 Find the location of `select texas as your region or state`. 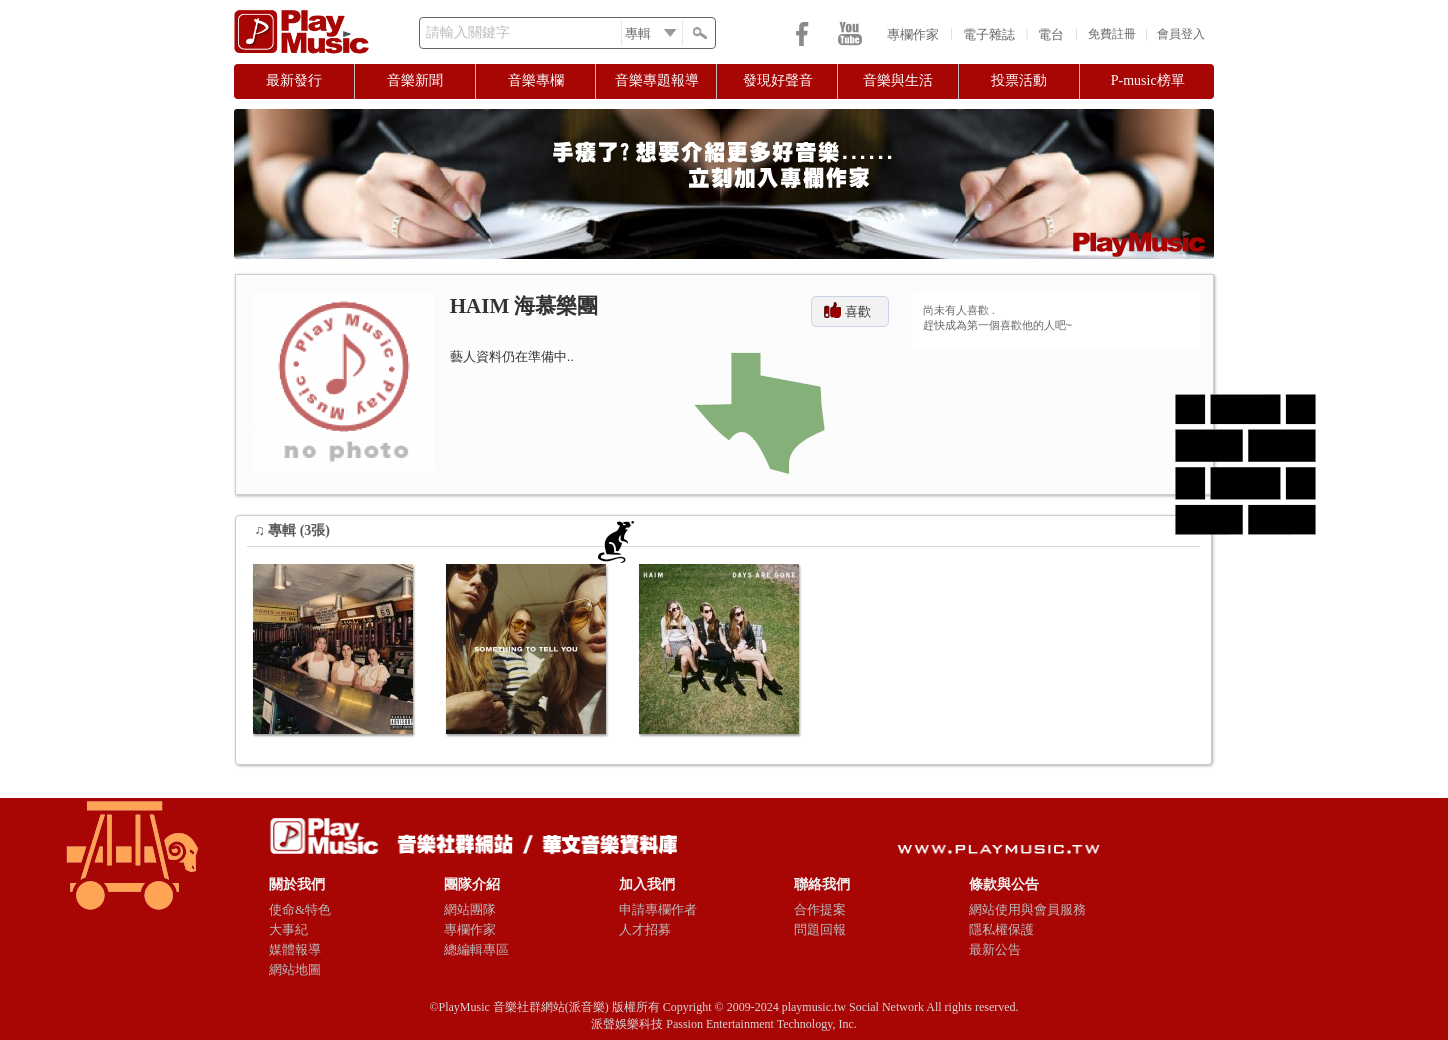

select texas as your region or state is located at coordinates (759, 413).